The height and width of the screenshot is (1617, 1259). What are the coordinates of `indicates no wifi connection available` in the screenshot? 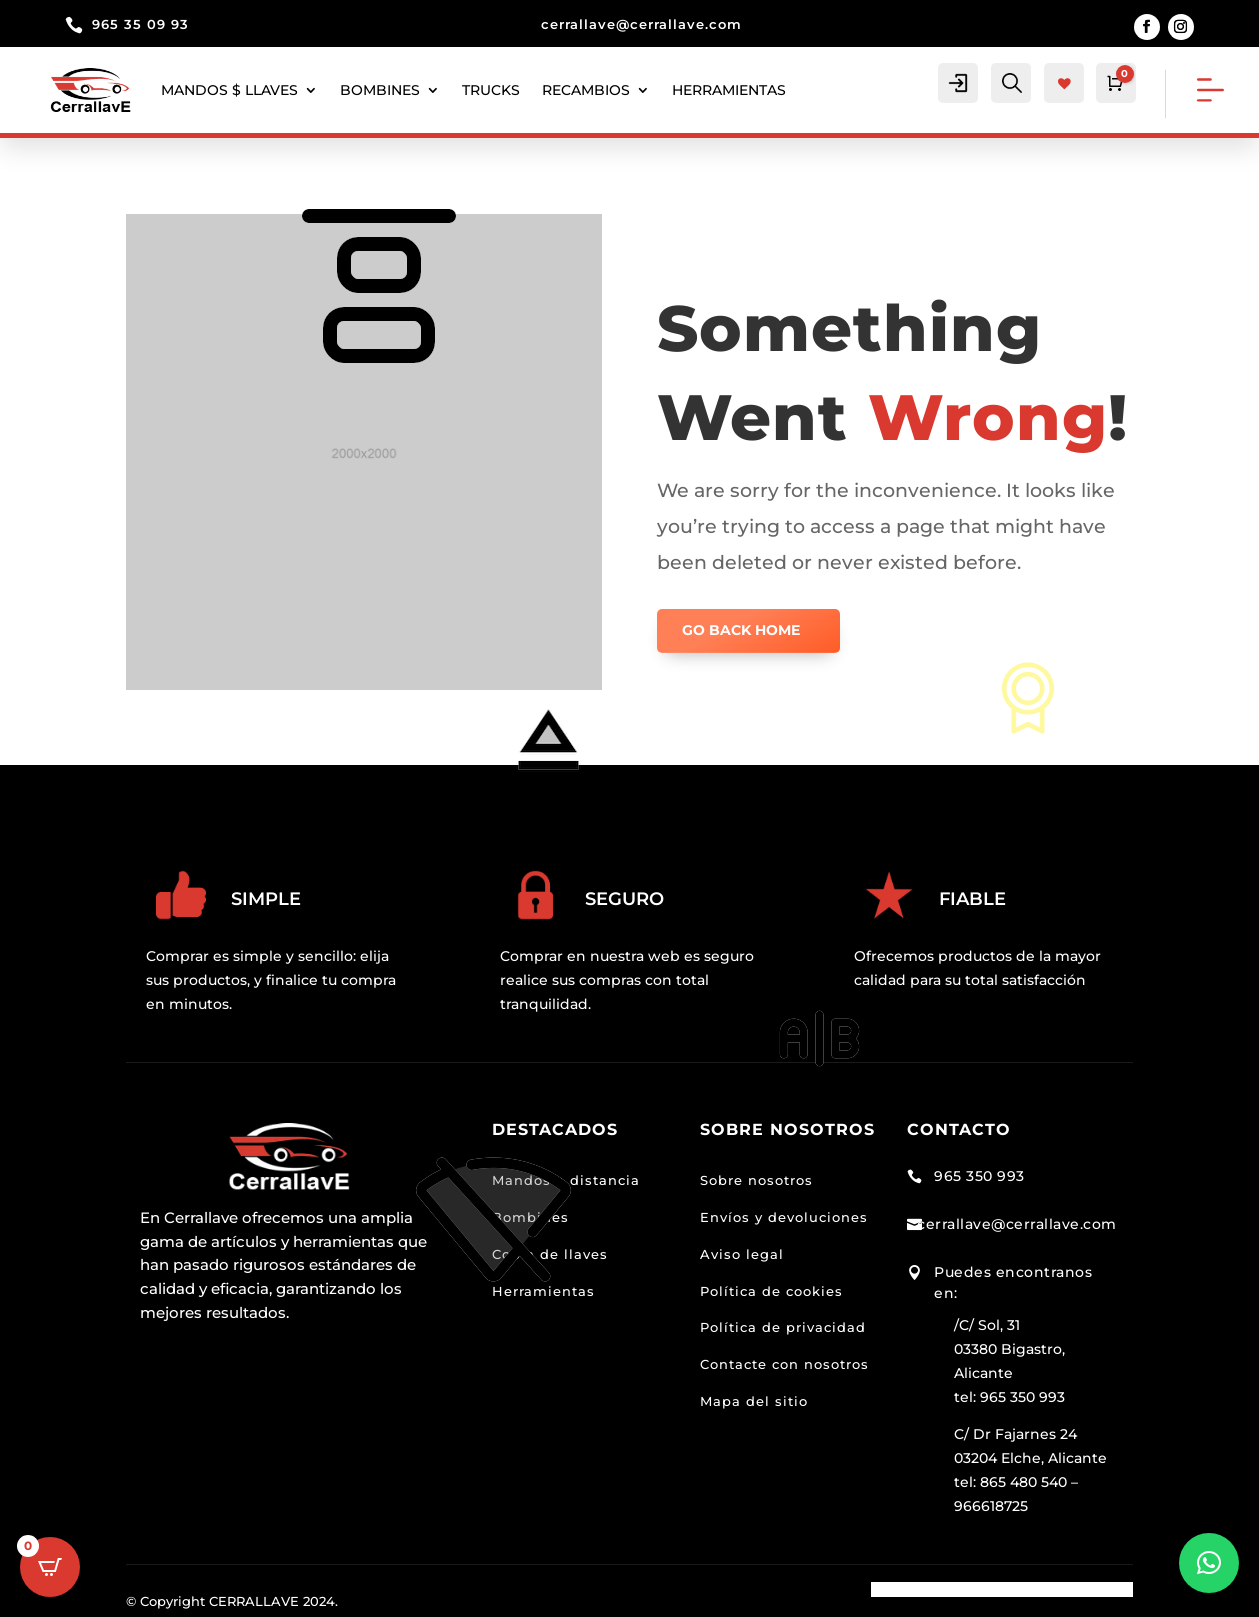 It's located at (493, 1219).